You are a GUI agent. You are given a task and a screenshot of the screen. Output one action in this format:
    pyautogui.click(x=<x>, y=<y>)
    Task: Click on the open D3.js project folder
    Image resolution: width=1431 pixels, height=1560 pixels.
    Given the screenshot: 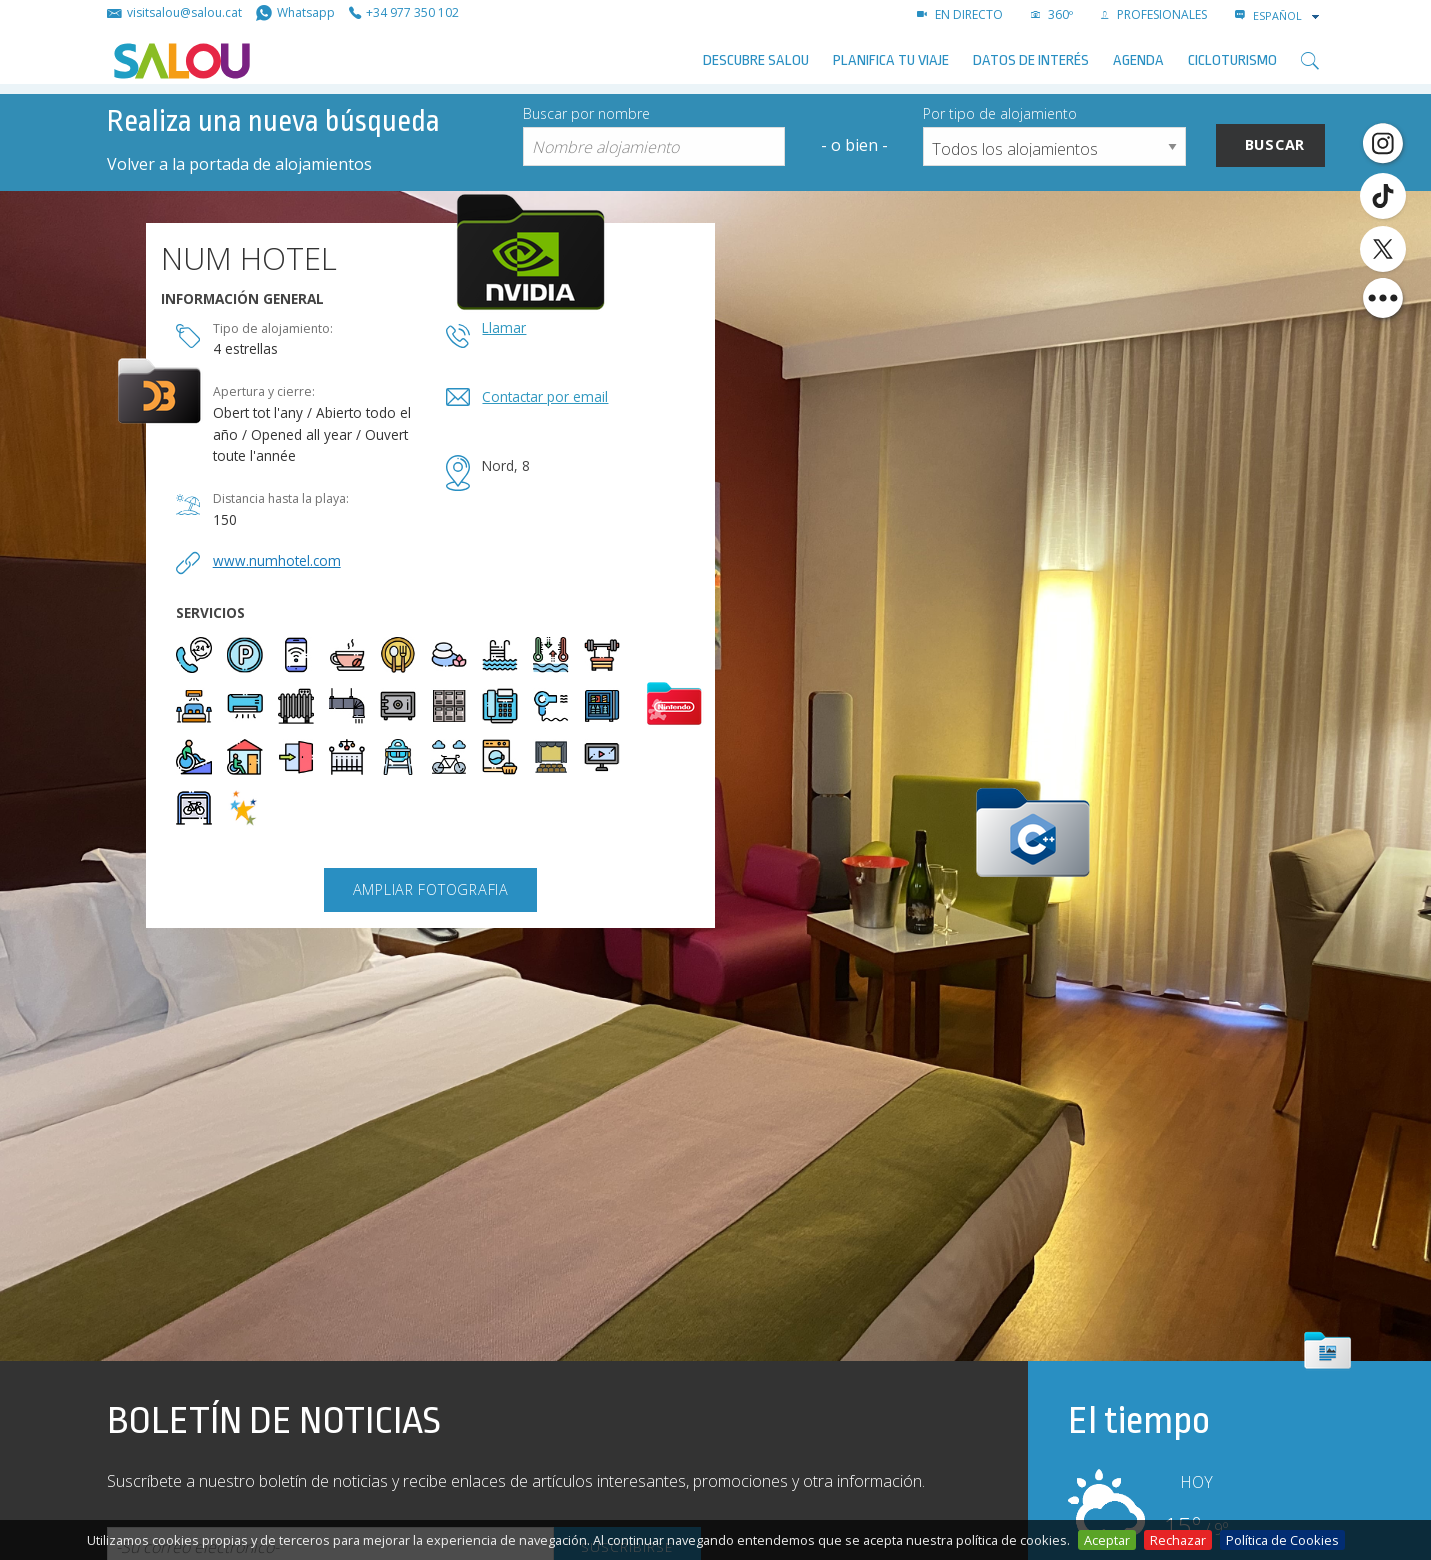 What is the action you would take?
    pyautogui.click(x=159, y=393)
    